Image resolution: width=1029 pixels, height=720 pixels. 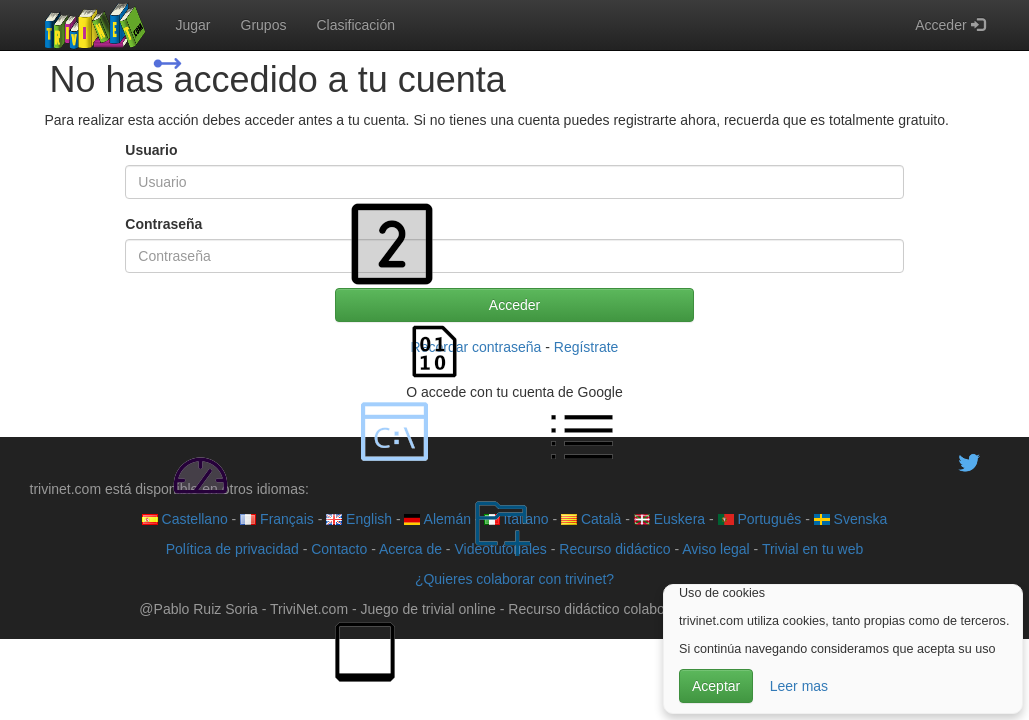 What do you see at coordinates (392, 244) in the screenshot?
I see `select option number two` at bounding box center [392, 244].